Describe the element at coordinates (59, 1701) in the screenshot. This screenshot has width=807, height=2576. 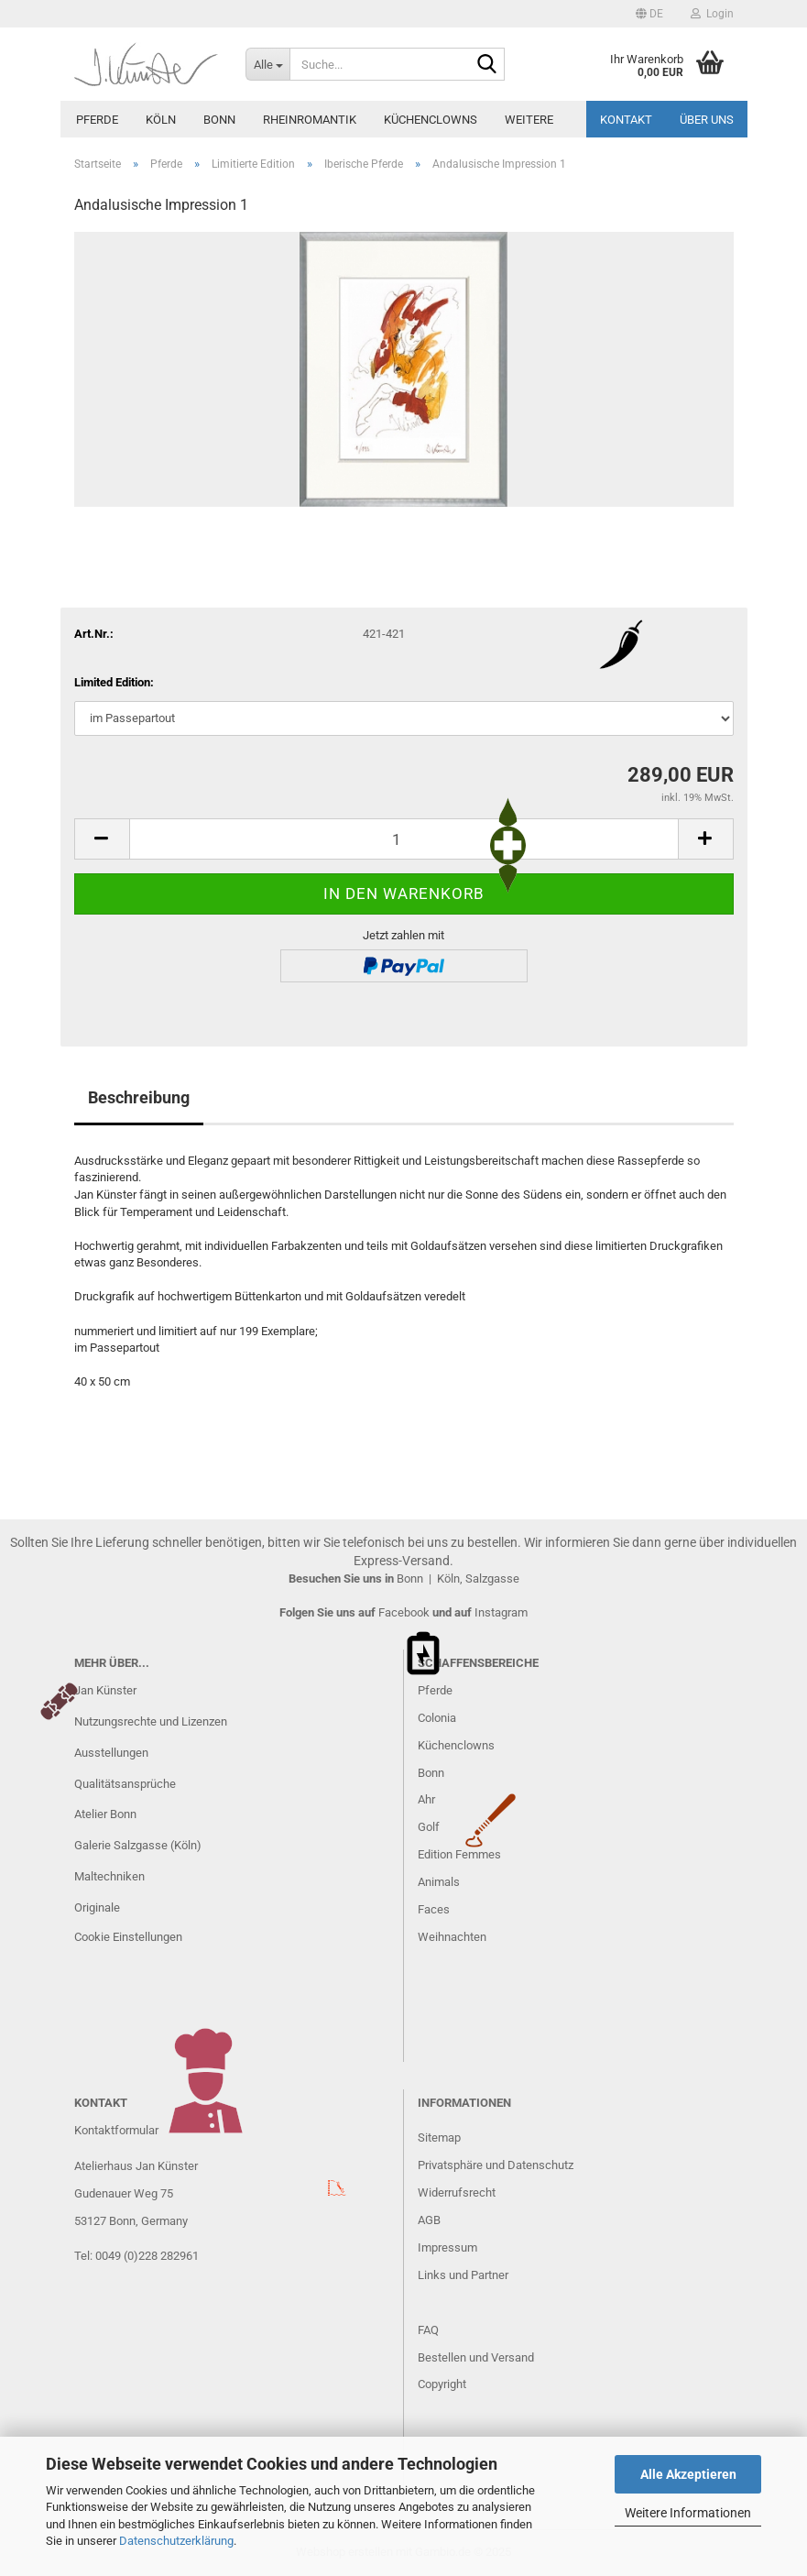
I see `access skateboarding or skating activities` at that location.